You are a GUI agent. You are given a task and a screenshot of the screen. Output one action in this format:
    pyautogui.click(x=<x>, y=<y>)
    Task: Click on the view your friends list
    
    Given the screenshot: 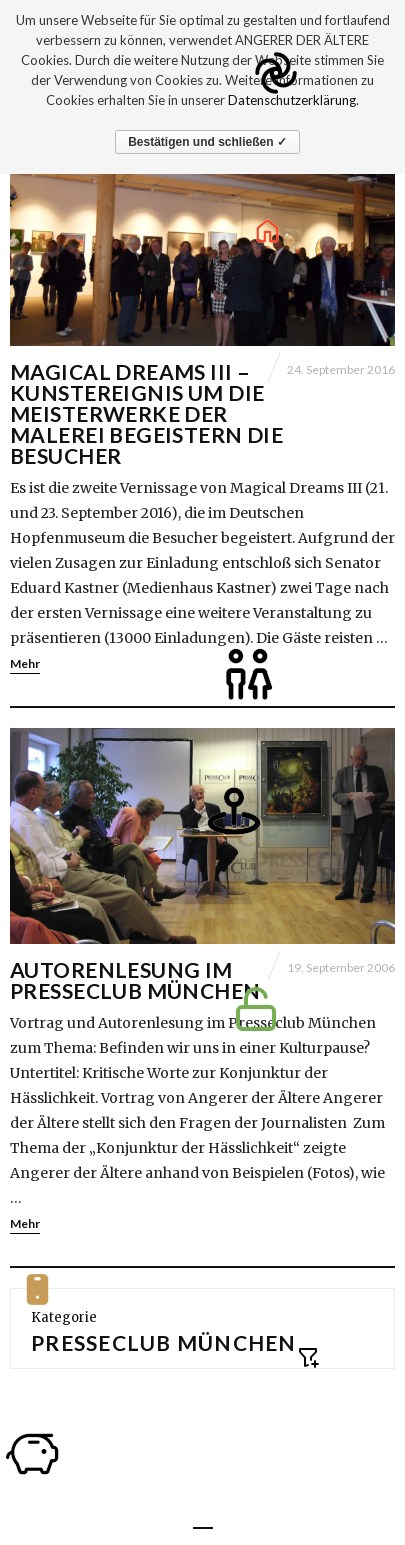 What is the action you would take?
    pyautogui.click(x=248, y=673)
    